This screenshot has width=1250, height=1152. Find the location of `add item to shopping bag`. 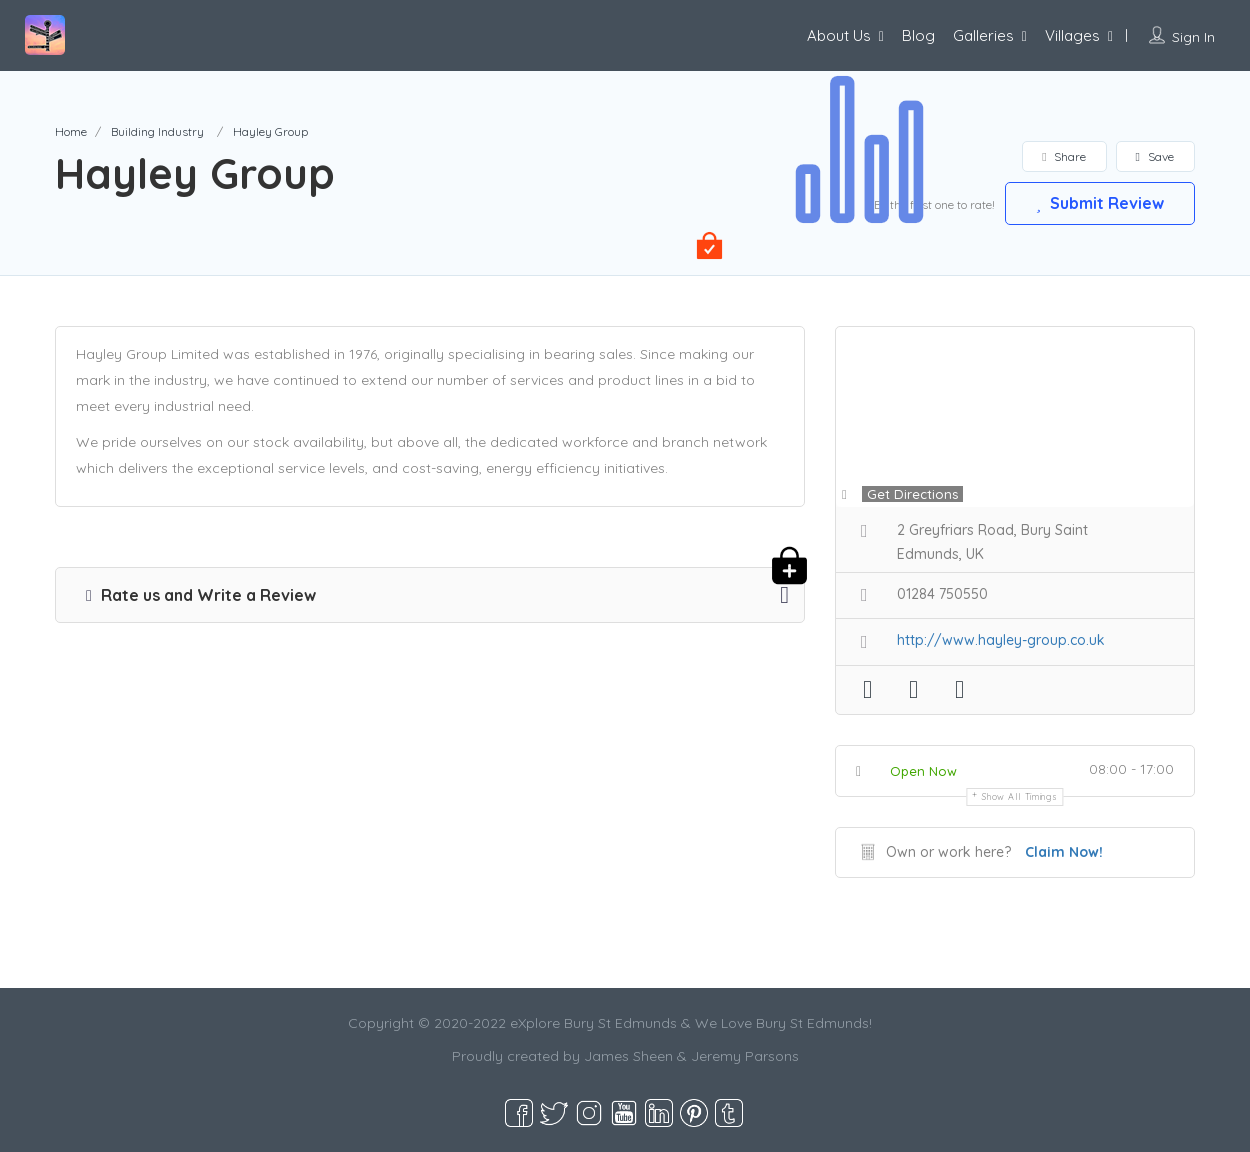

add item to shopping bag is located at coordinates (789, 565).